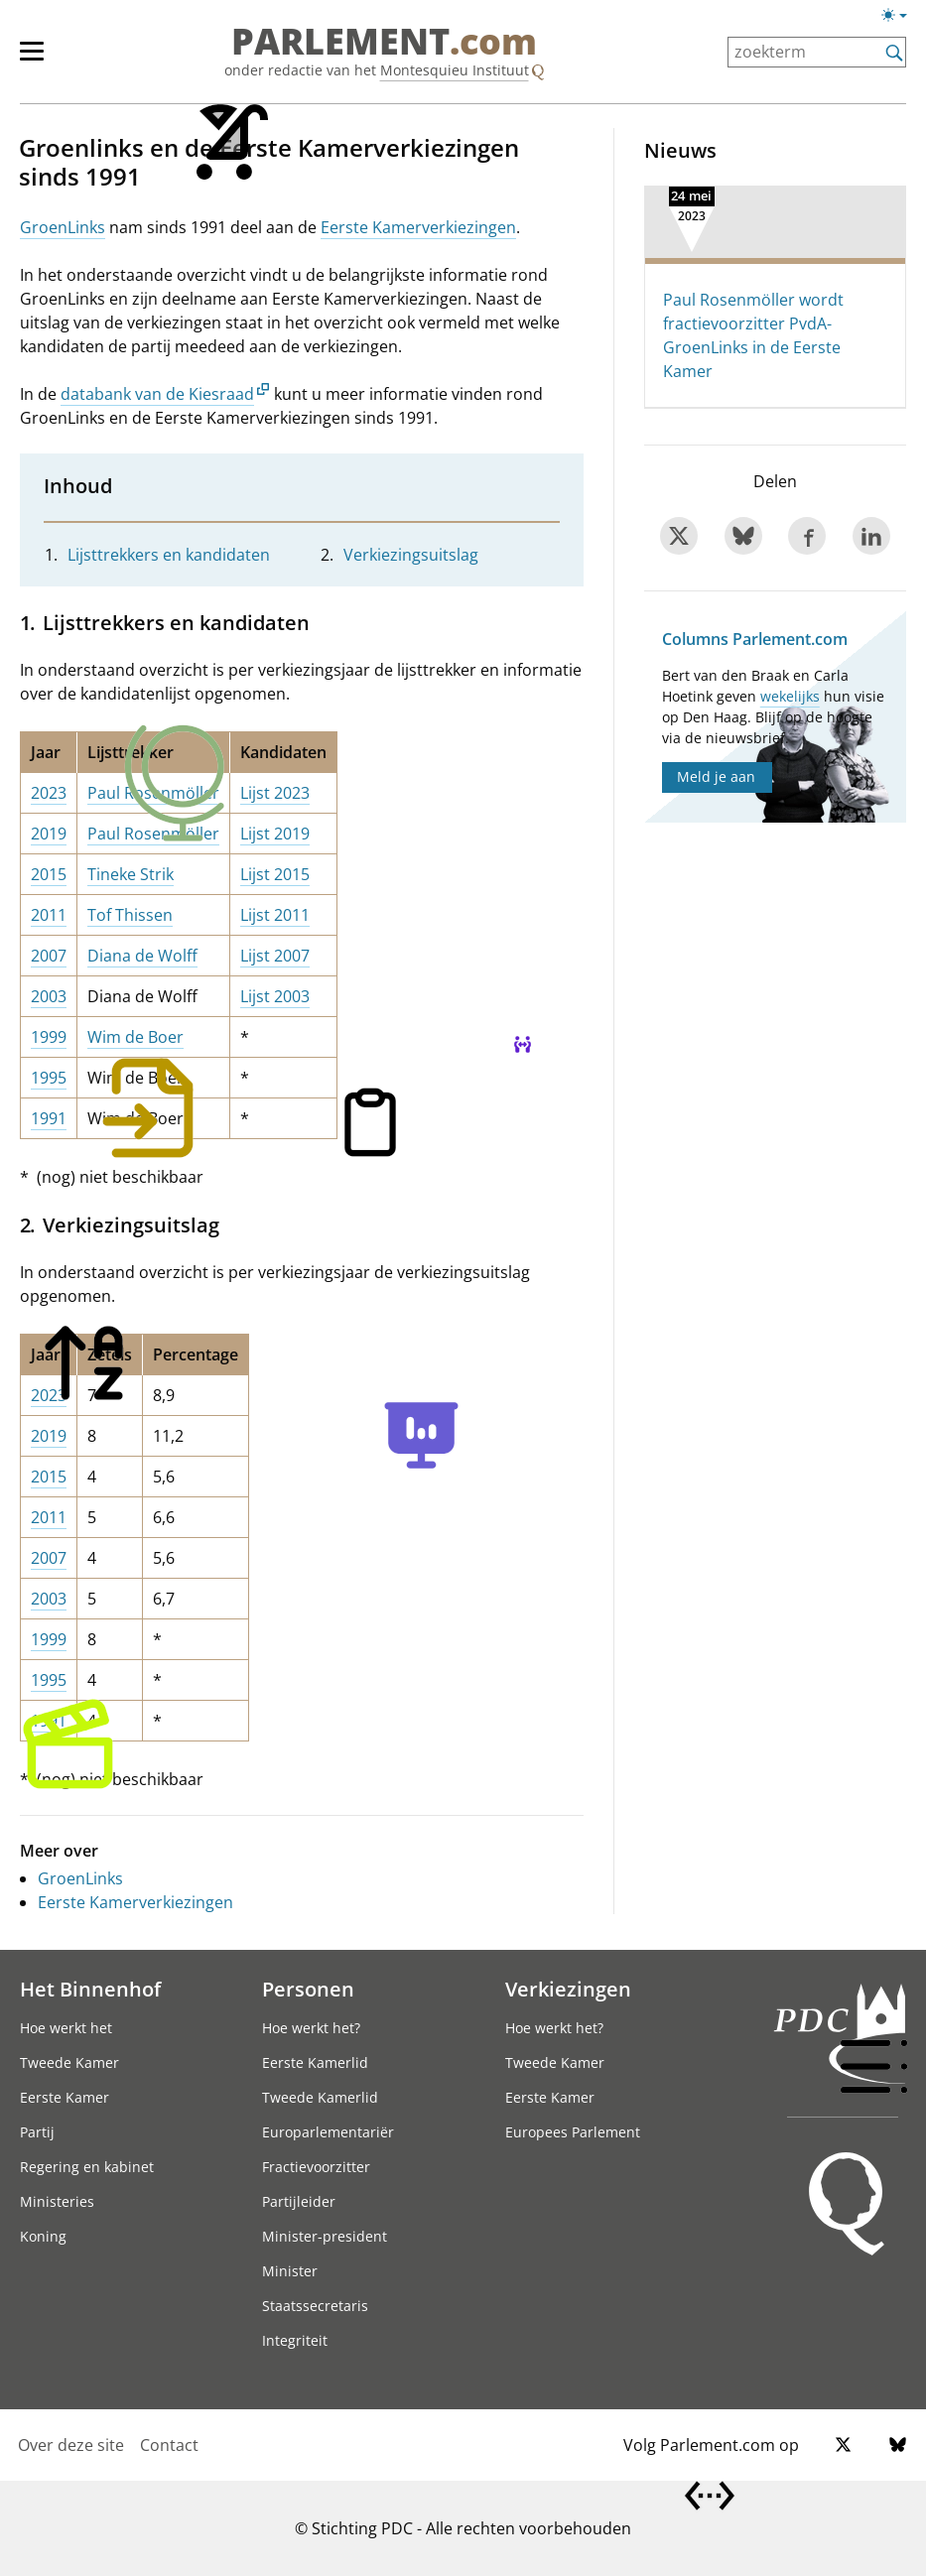  What do you see at coordinates (85, 1362) in the screenshot?
I see `sort alphabetically from A to Z` at bounding box center [85, 1362].